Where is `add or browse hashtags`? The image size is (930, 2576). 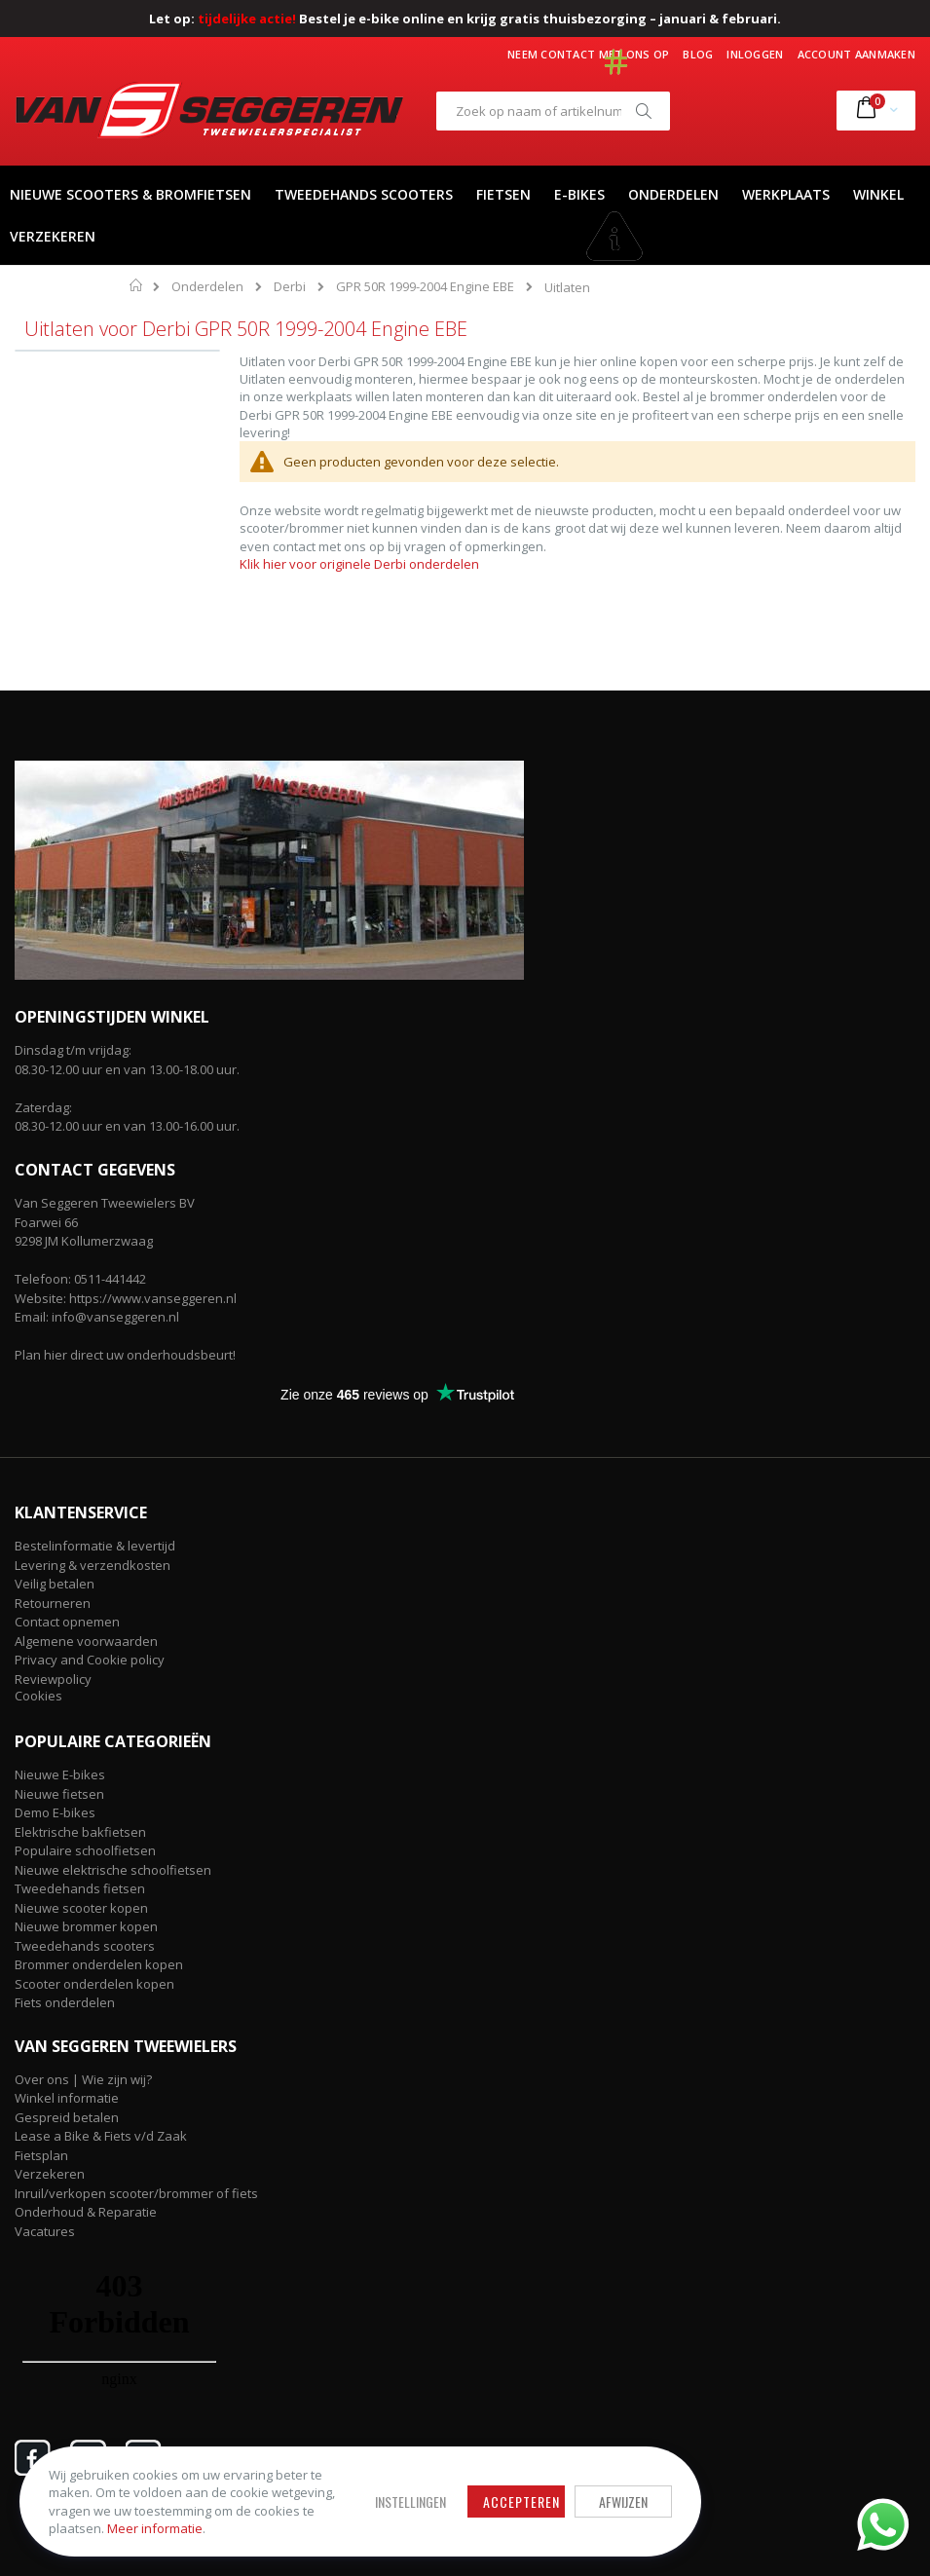 add or browse hashtags is located at coordinates (615, 61).